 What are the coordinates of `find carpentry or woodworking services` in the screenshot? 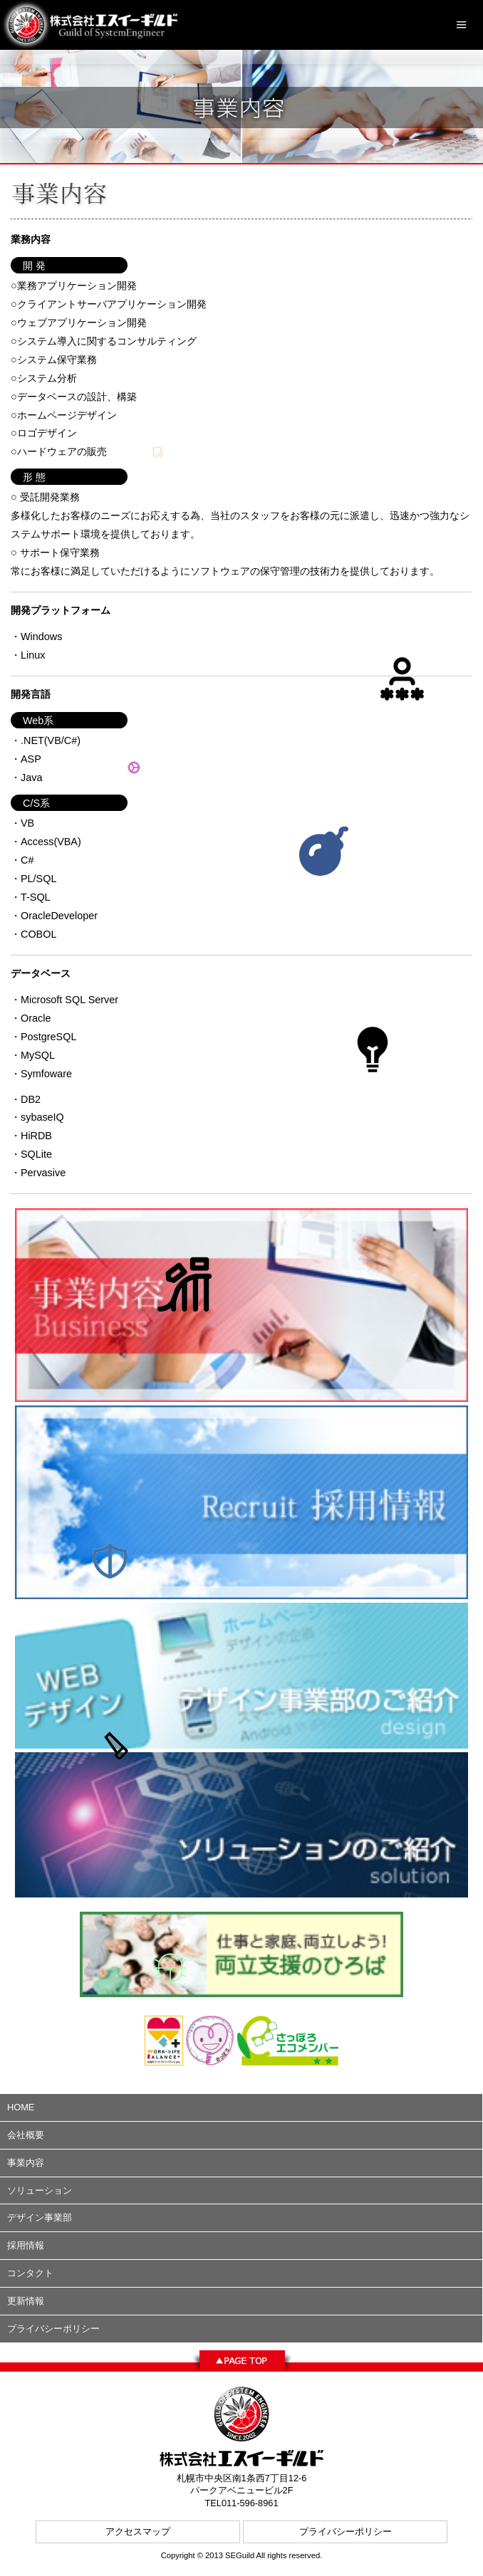 It's located at (116, 1746).